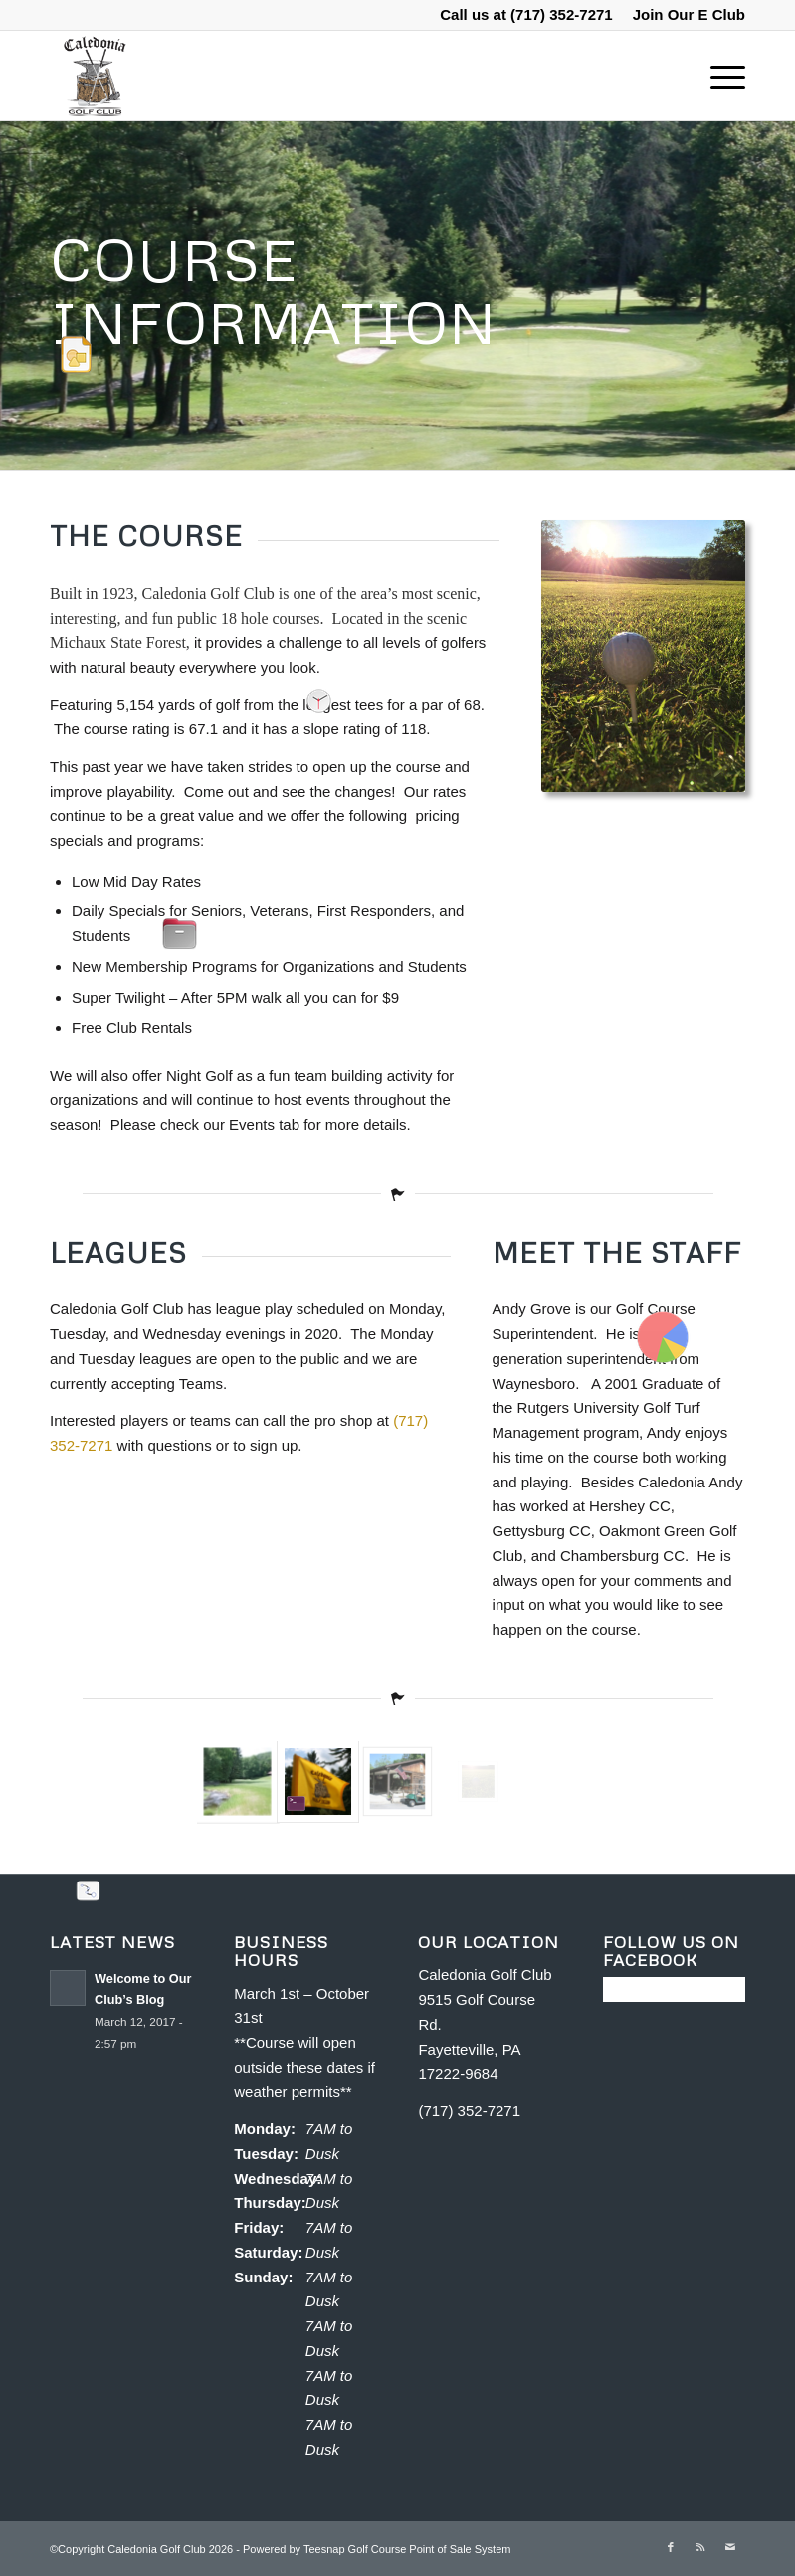 Image resolution: width=795 pixels, height=2576 pixels. What do you see at coordinates (88, 1889) in the screenshot?
I see `open a karbon vector graphics file` at bounding box center [88, 1889].